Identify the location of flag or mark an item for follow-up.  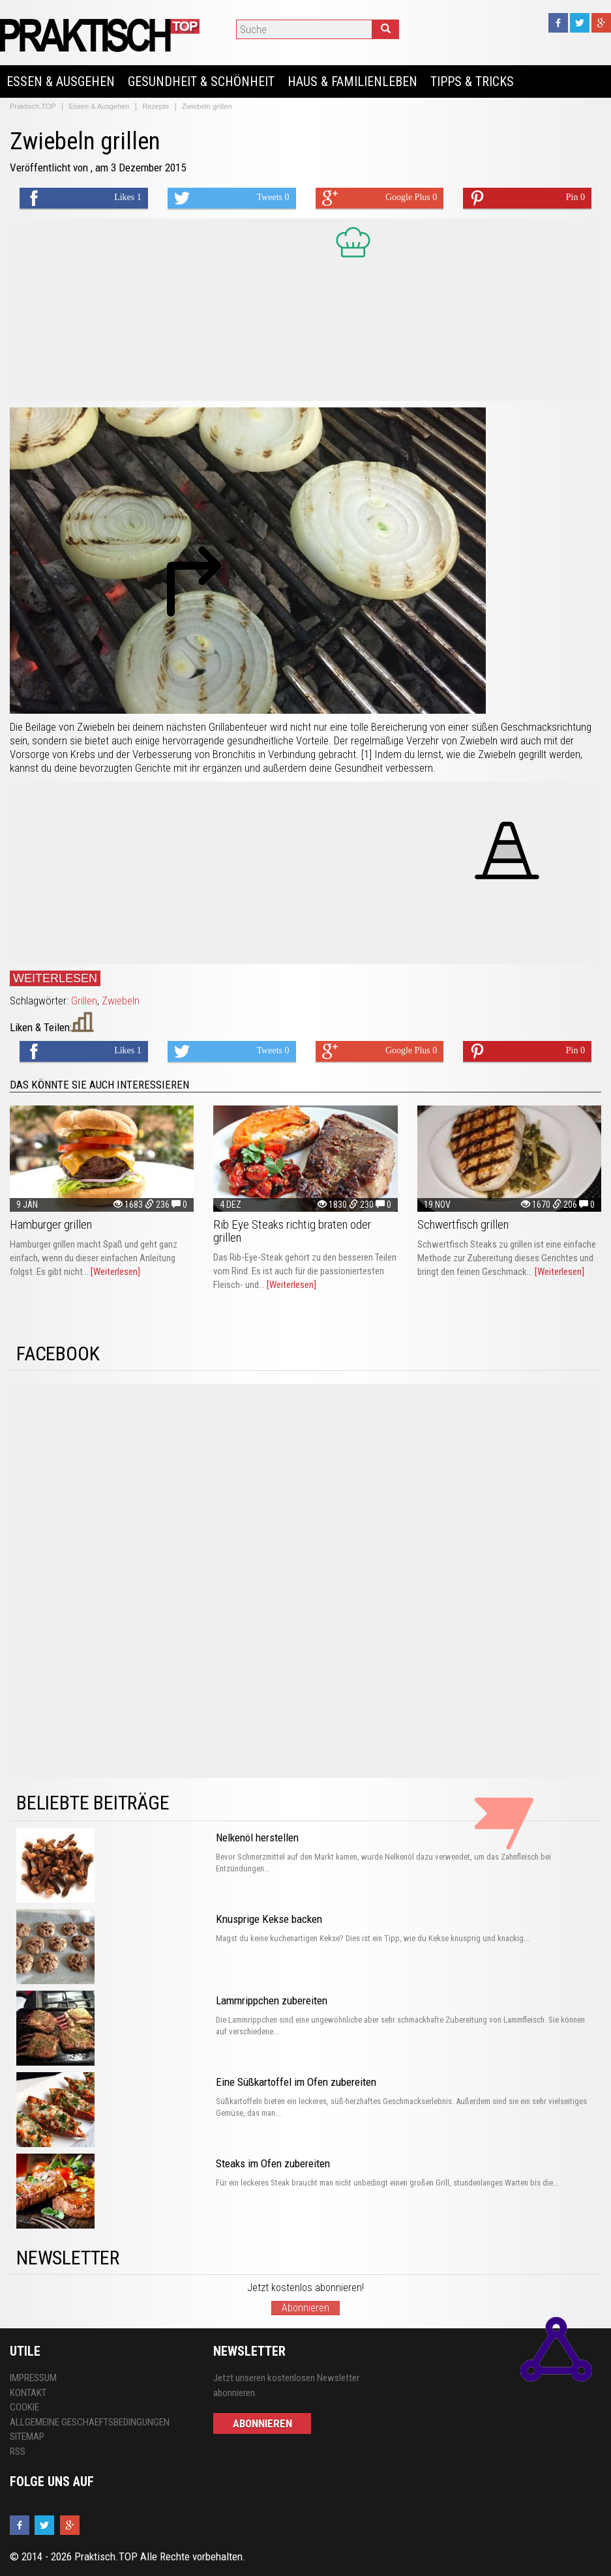
(501, 1820).